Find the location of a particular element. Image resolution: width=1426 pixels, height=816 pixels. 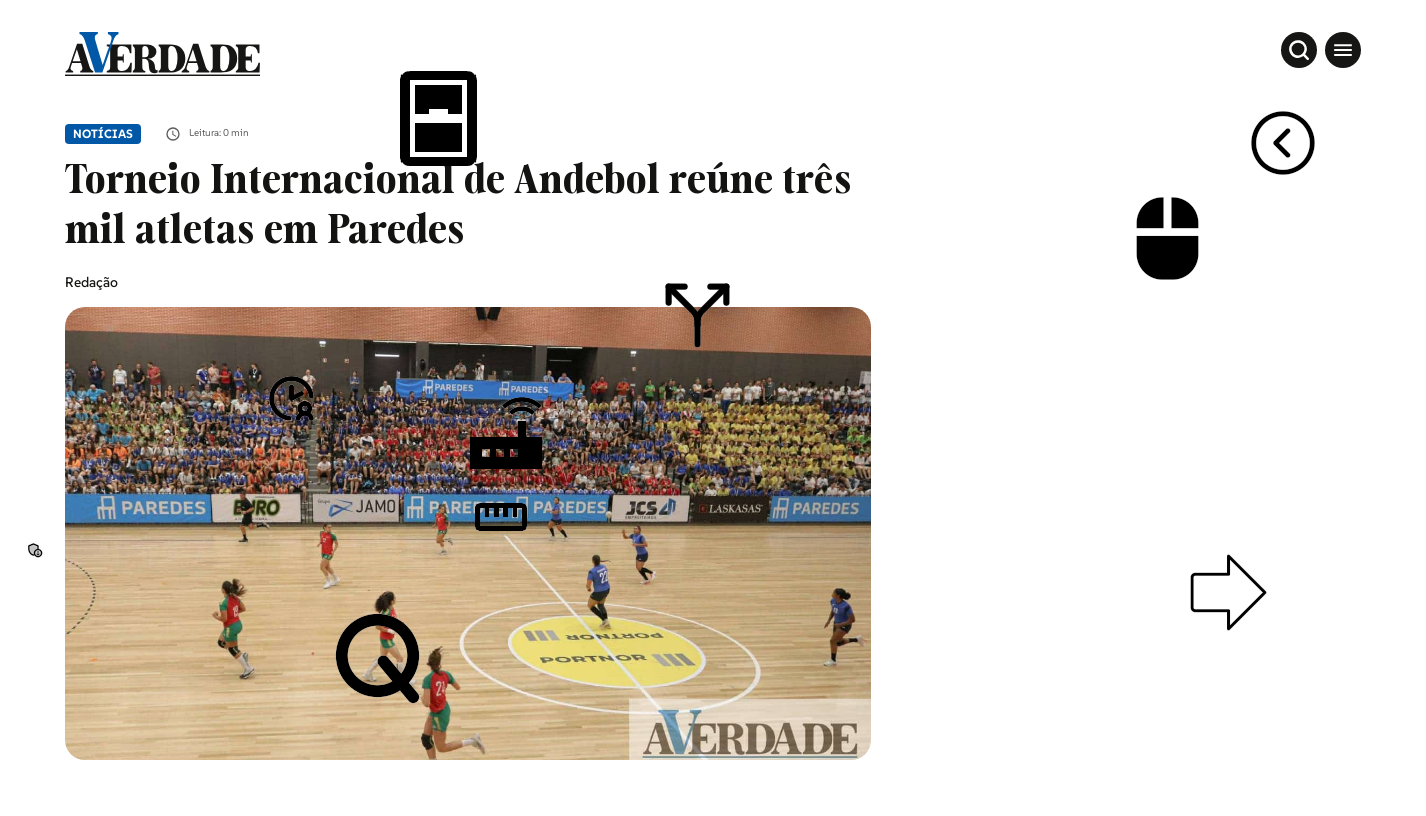

indicates mouse input device settings is located at coordinates (1167, 238).